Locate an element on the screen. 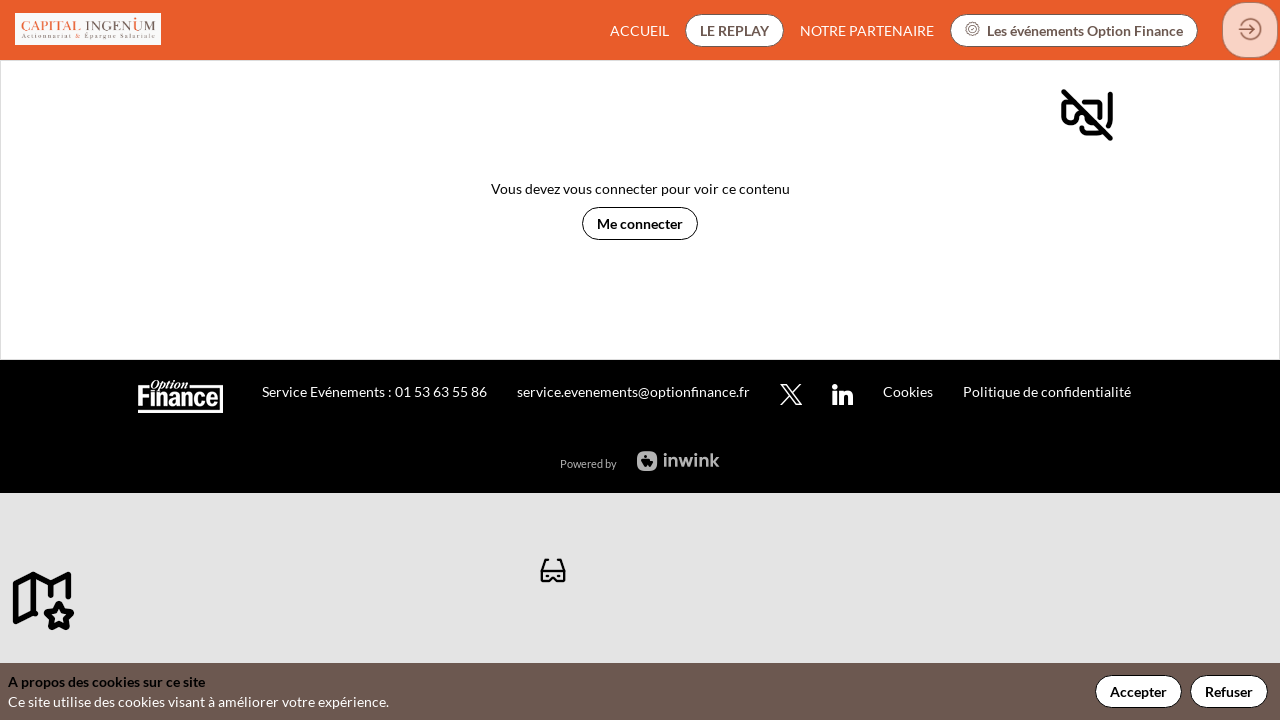 The height and width of the screenshot is (720, 1280). view favorite locations on map is located at coordinates (42, 598).